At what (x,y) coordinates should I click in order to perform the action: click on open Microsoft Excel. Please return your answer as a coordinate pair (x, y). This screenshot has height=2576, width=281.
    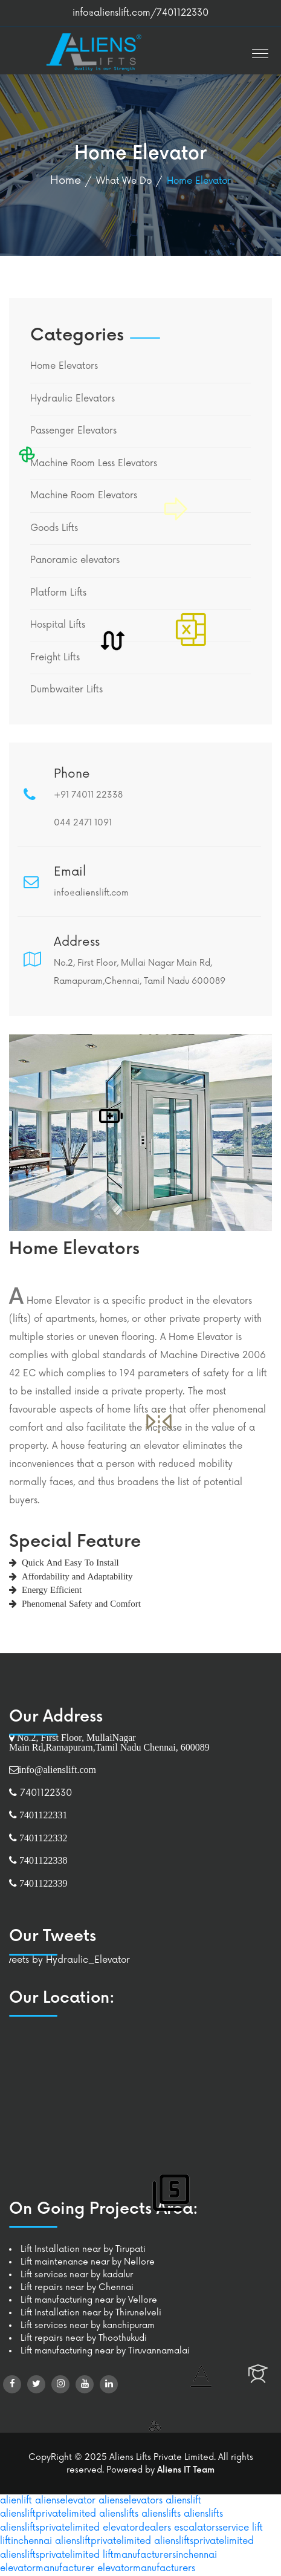
    Looking at the image, I should click on (192, 629).